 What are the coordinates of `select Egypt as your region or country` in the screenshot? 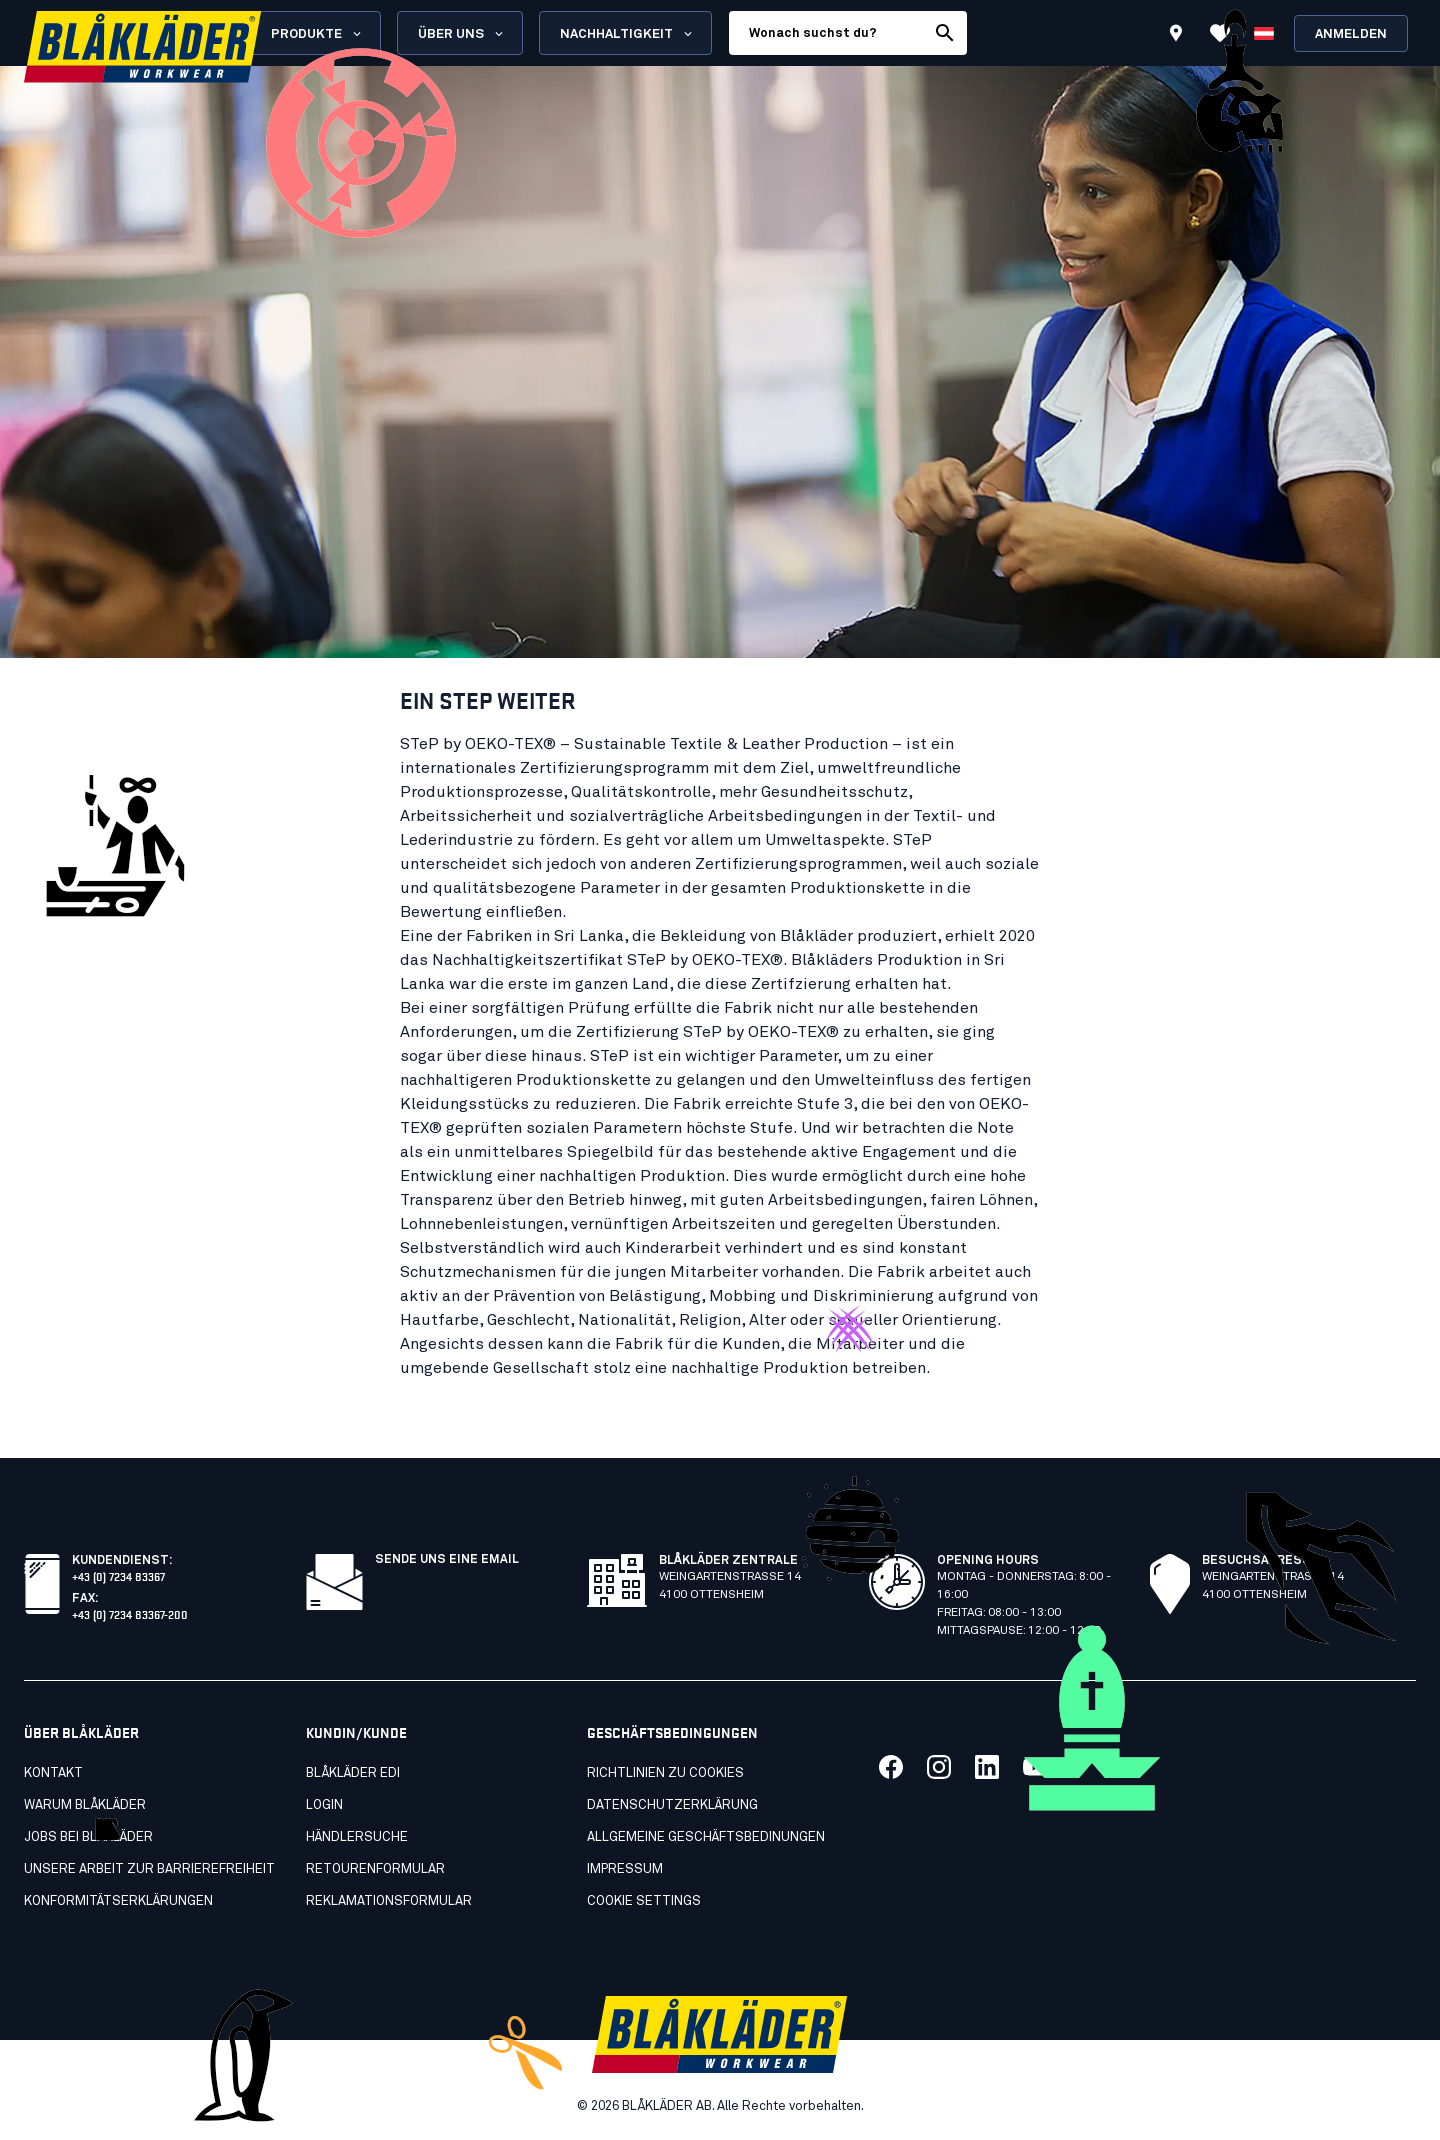 It's located at (108, 1829).